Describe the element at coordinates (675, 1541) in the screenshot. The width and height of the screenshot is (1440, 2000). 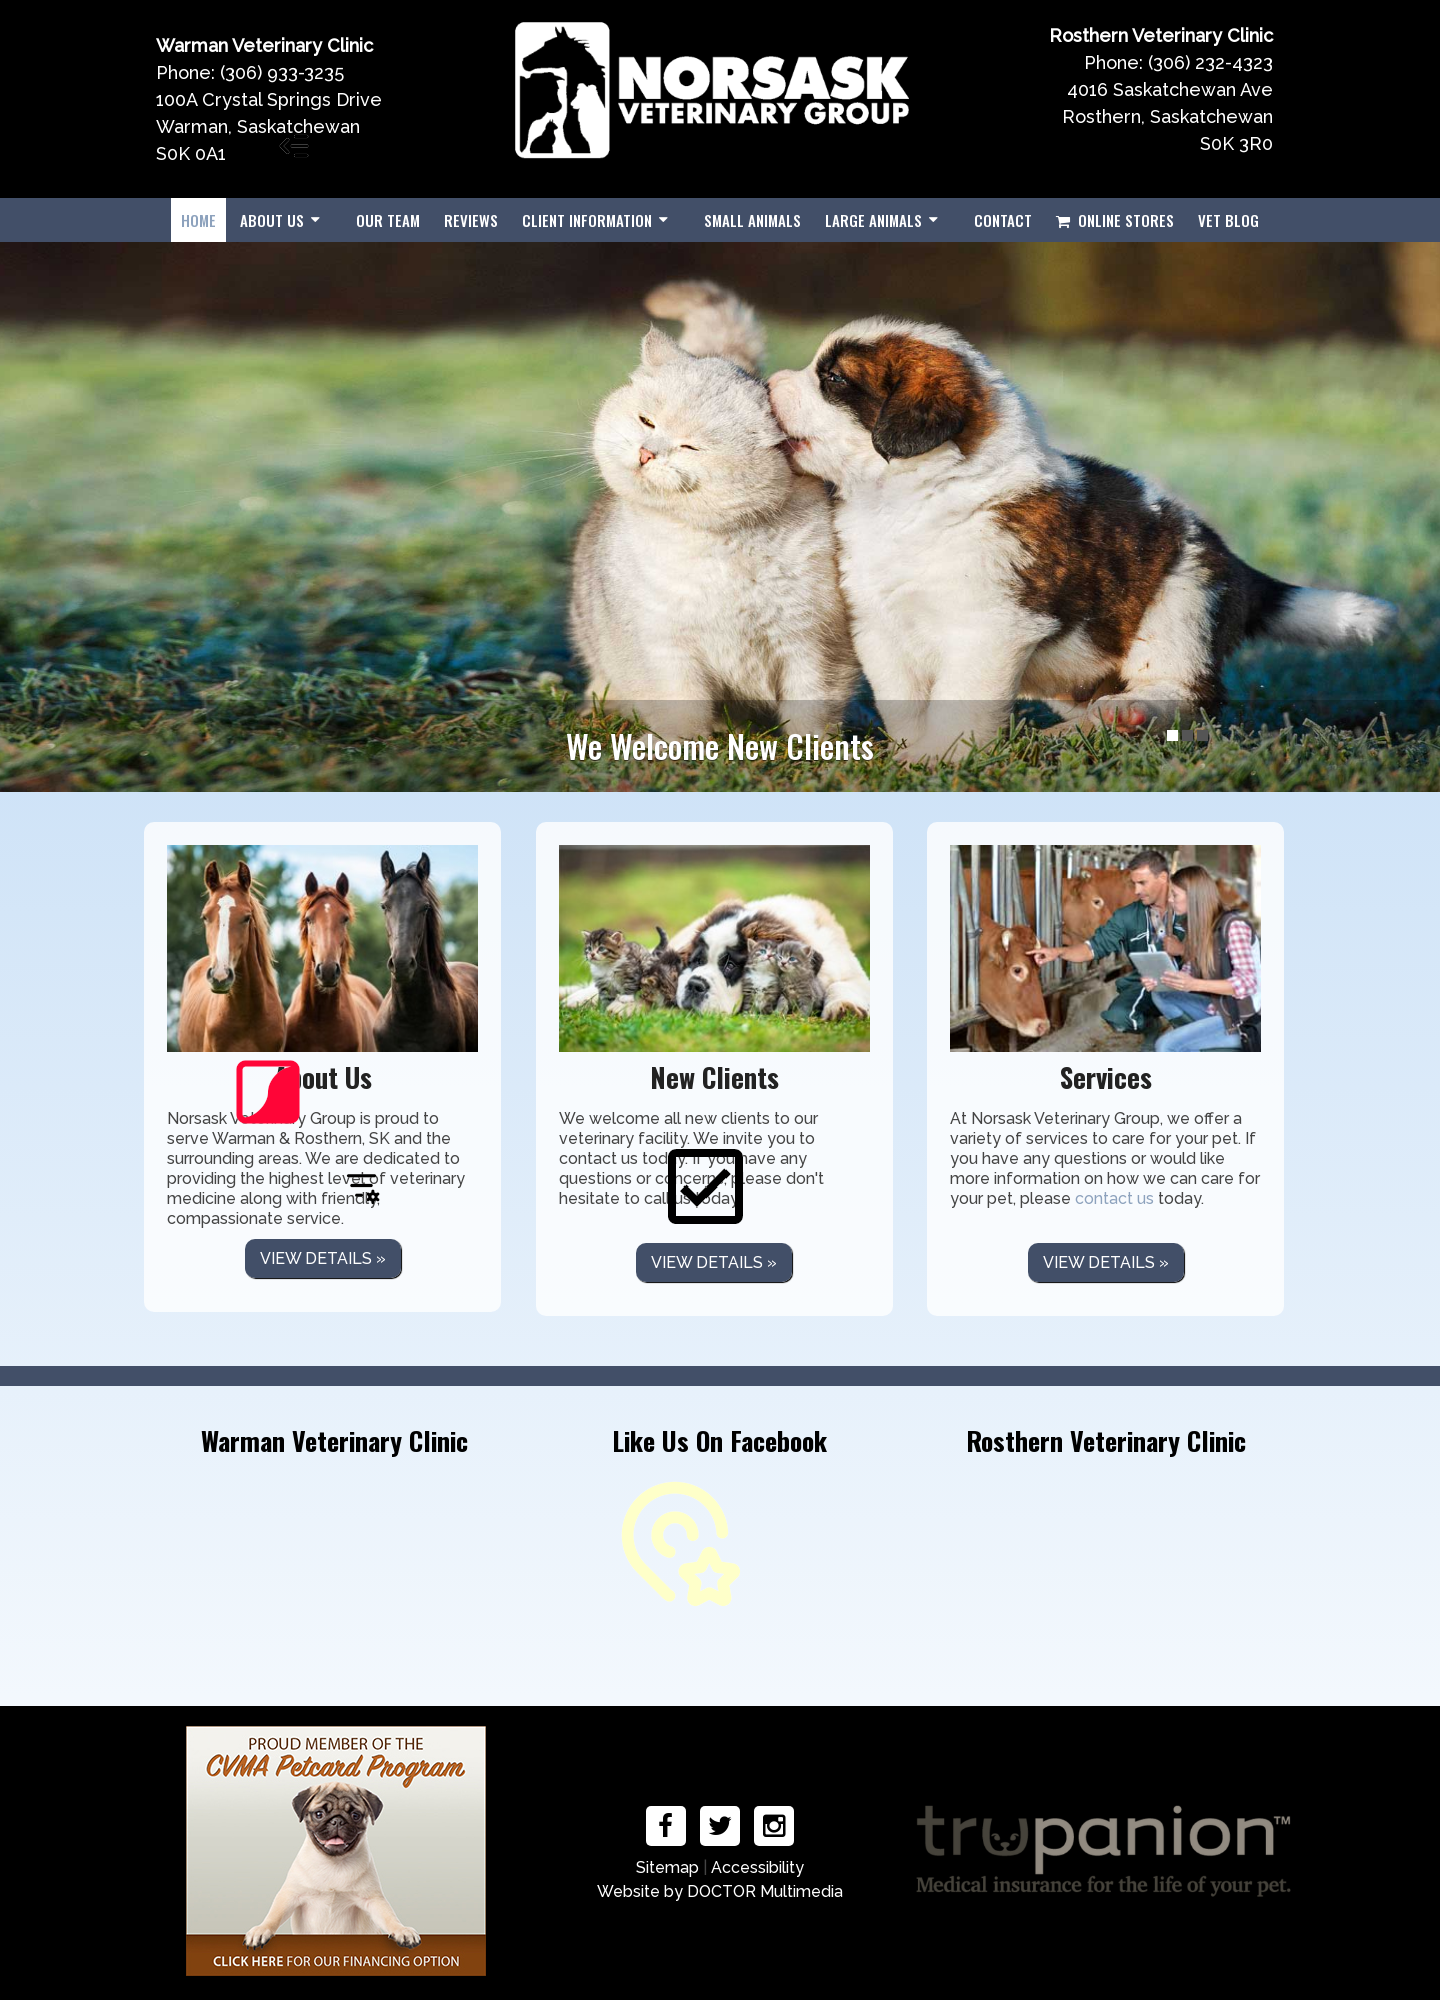
I see `mark a location as favorite` at that location.